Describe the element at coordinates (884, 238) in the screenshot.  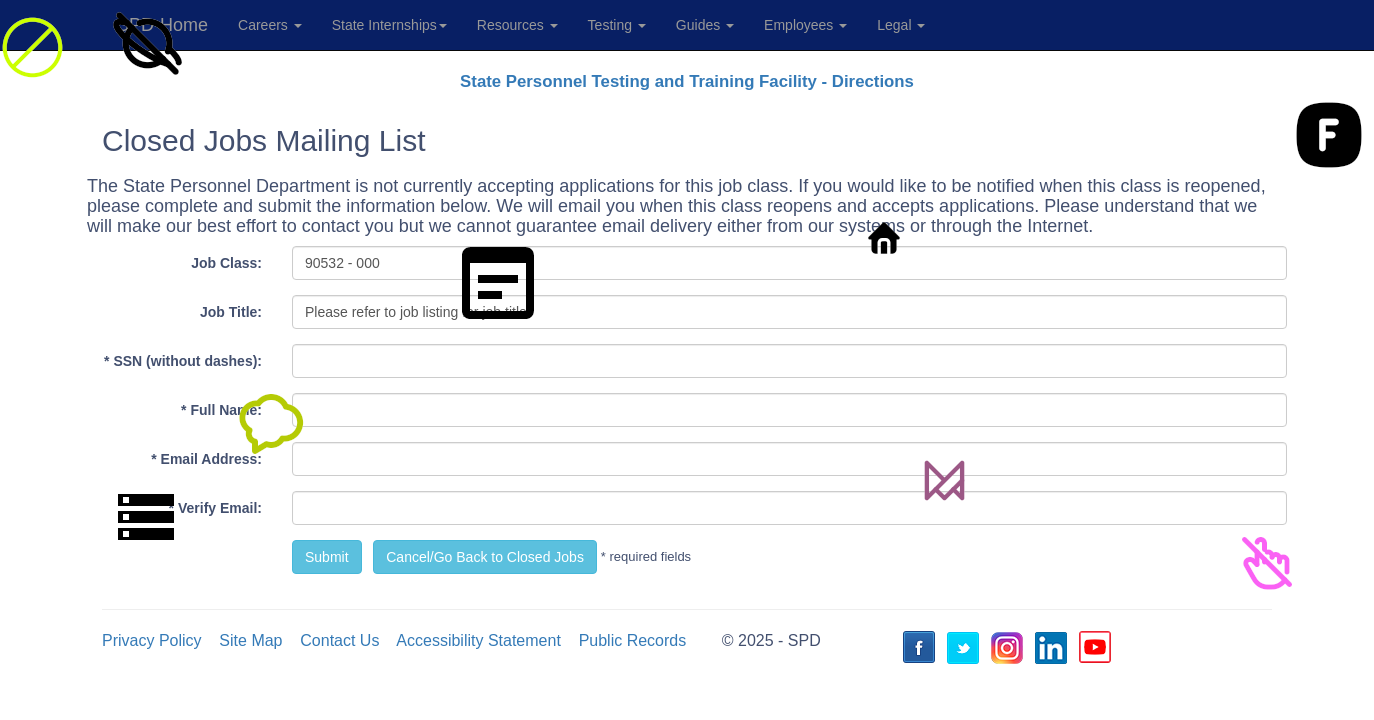
I see `navigate to home screen` at that location.